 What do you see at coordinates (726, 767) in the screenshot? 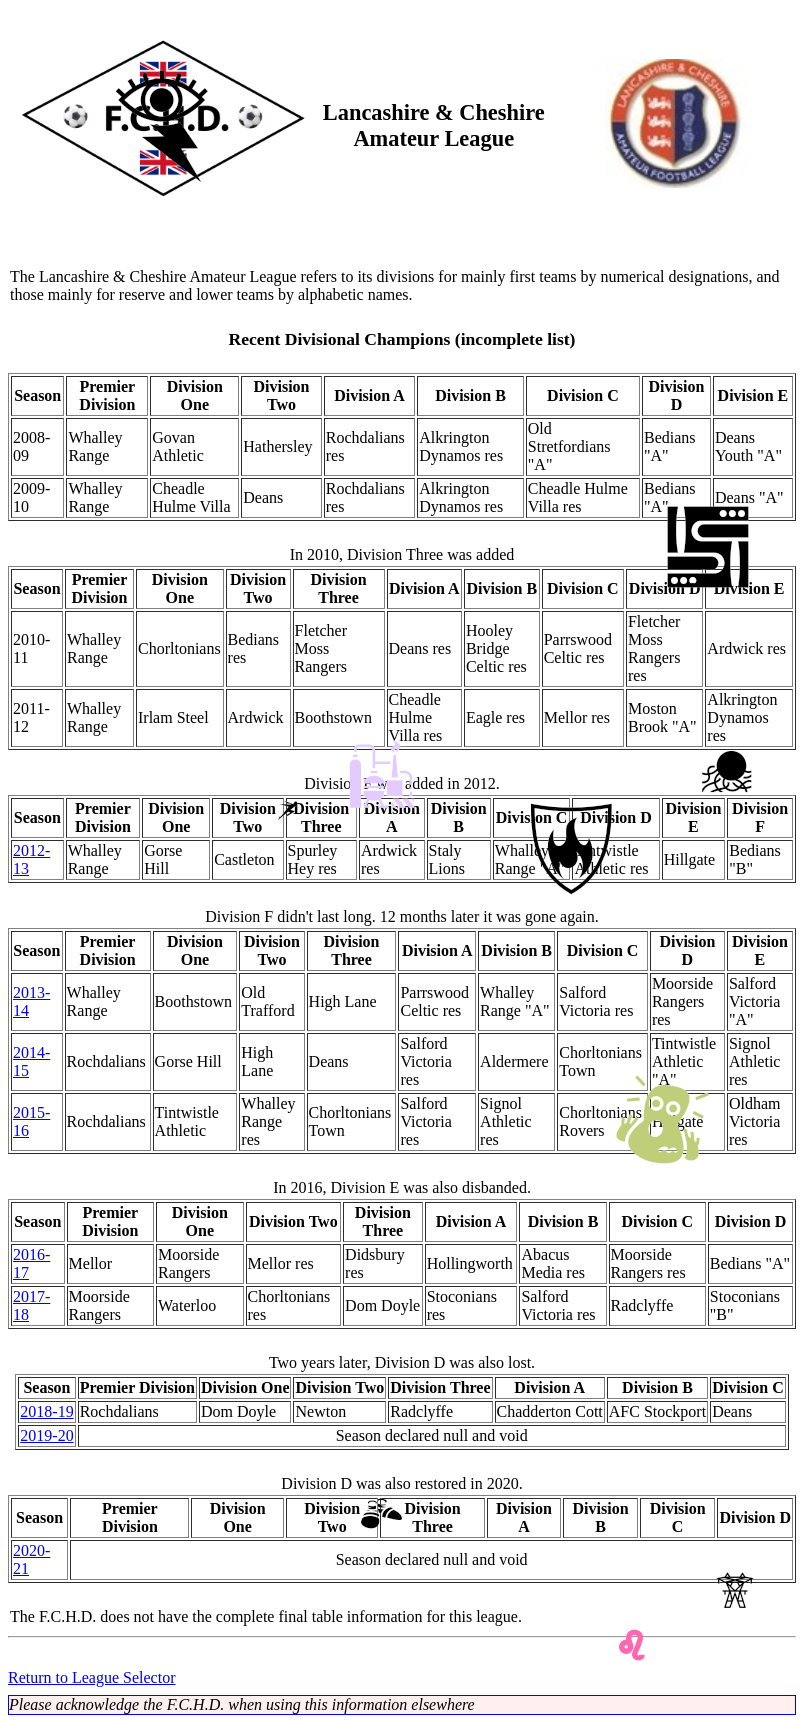
I see `indicates a noodle or pasta dish item` at bounding box center [726, 767].